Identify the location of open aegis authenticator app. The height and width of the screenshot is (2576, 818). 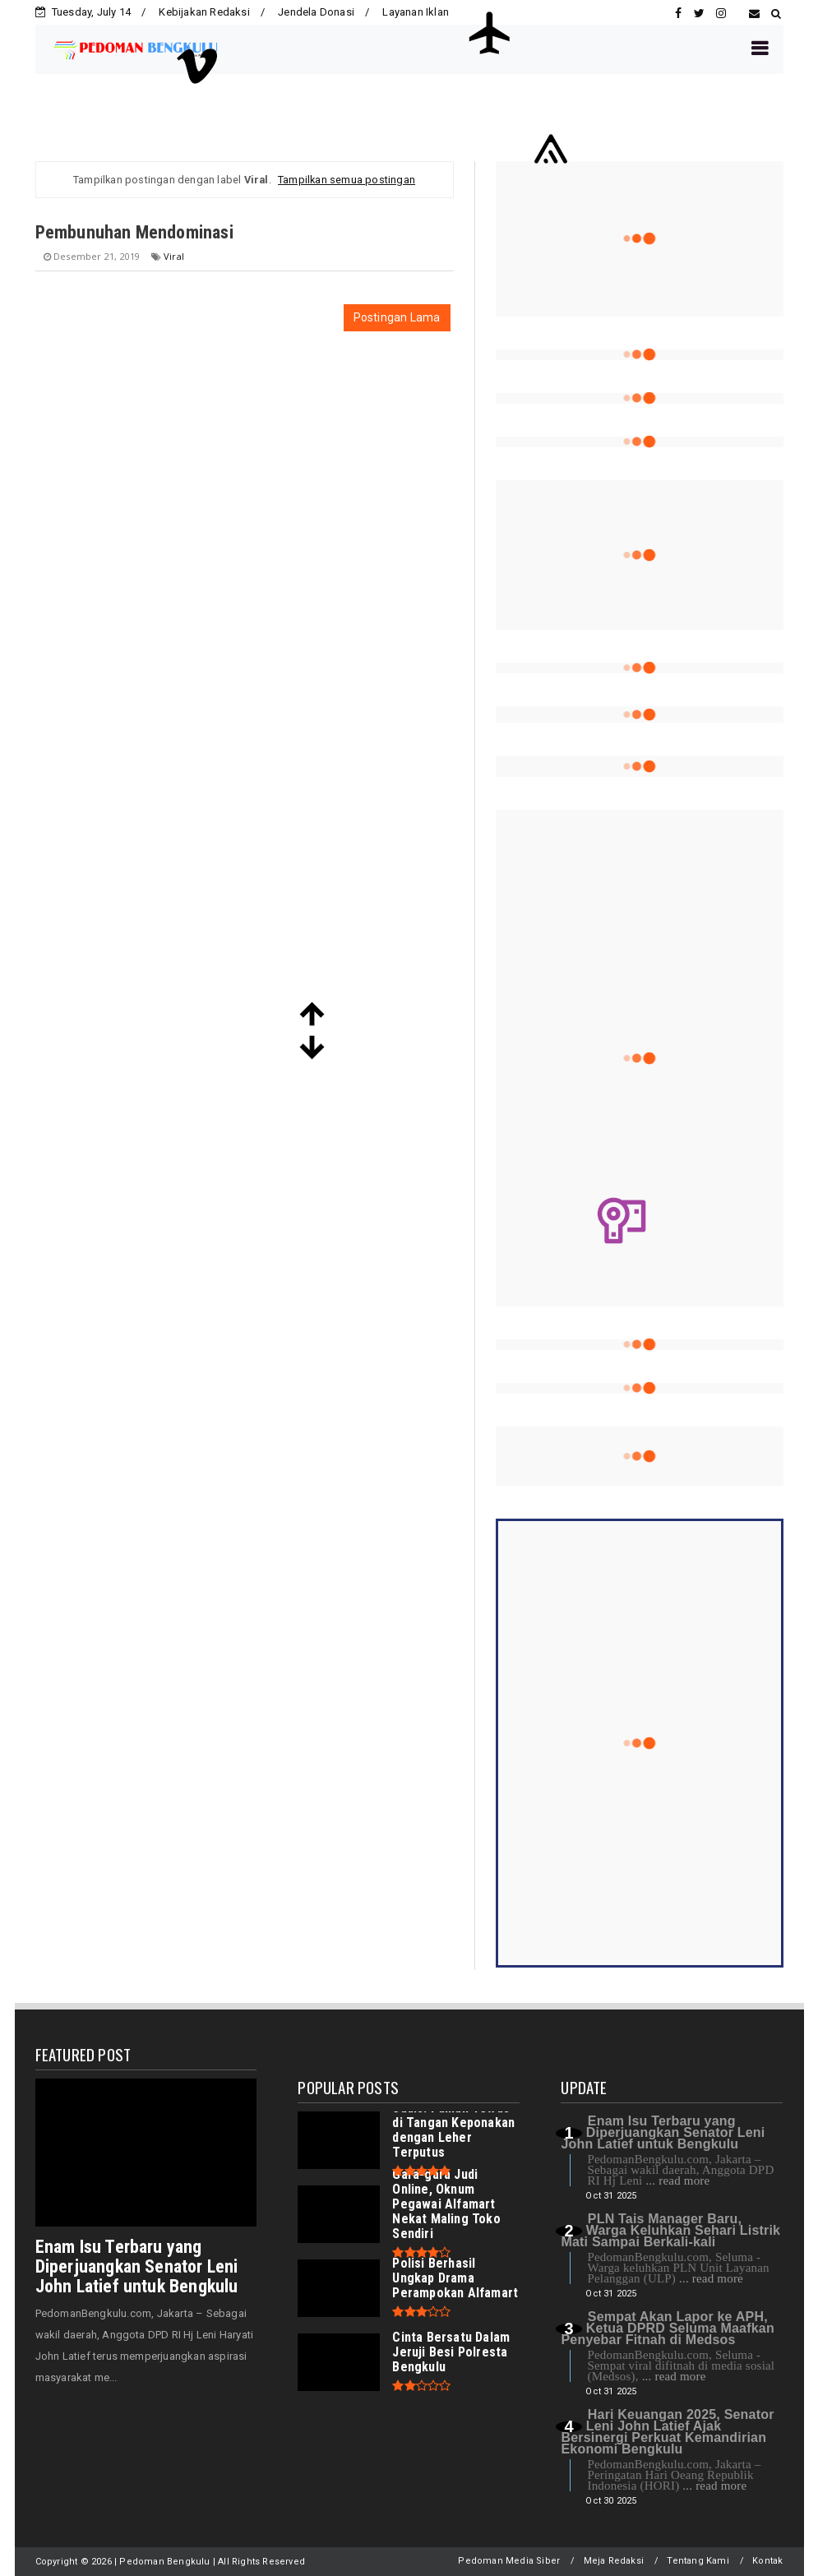
(551, 149).